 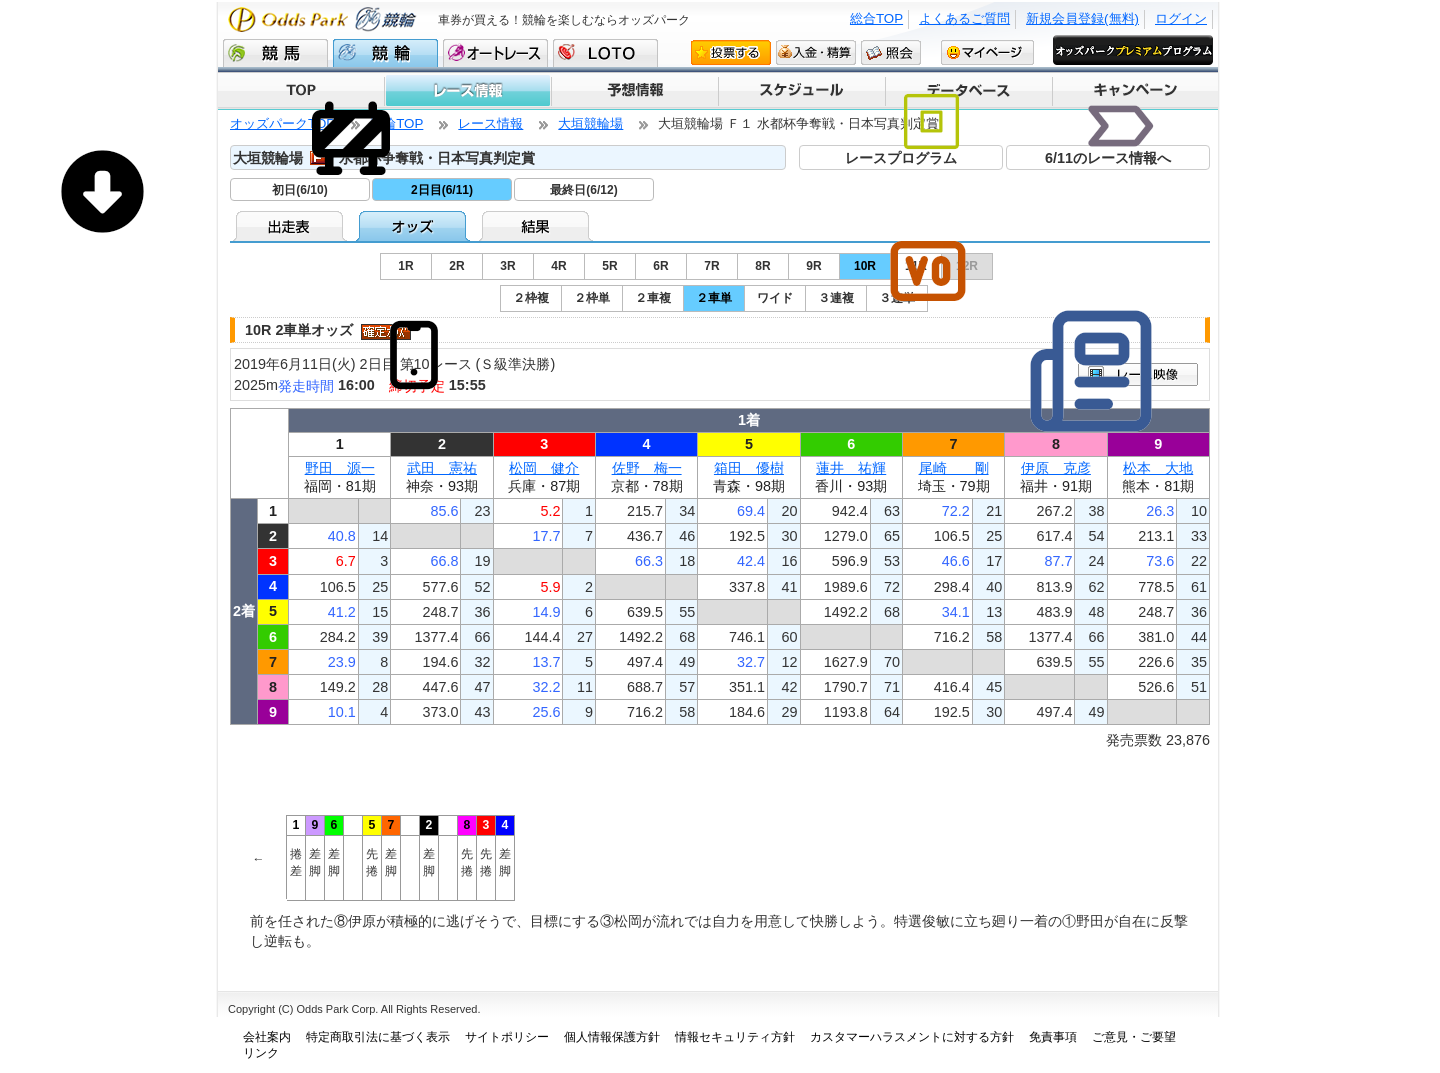 I want to click on toggle voiceover or voice output settings, so click(x=928, y=271).